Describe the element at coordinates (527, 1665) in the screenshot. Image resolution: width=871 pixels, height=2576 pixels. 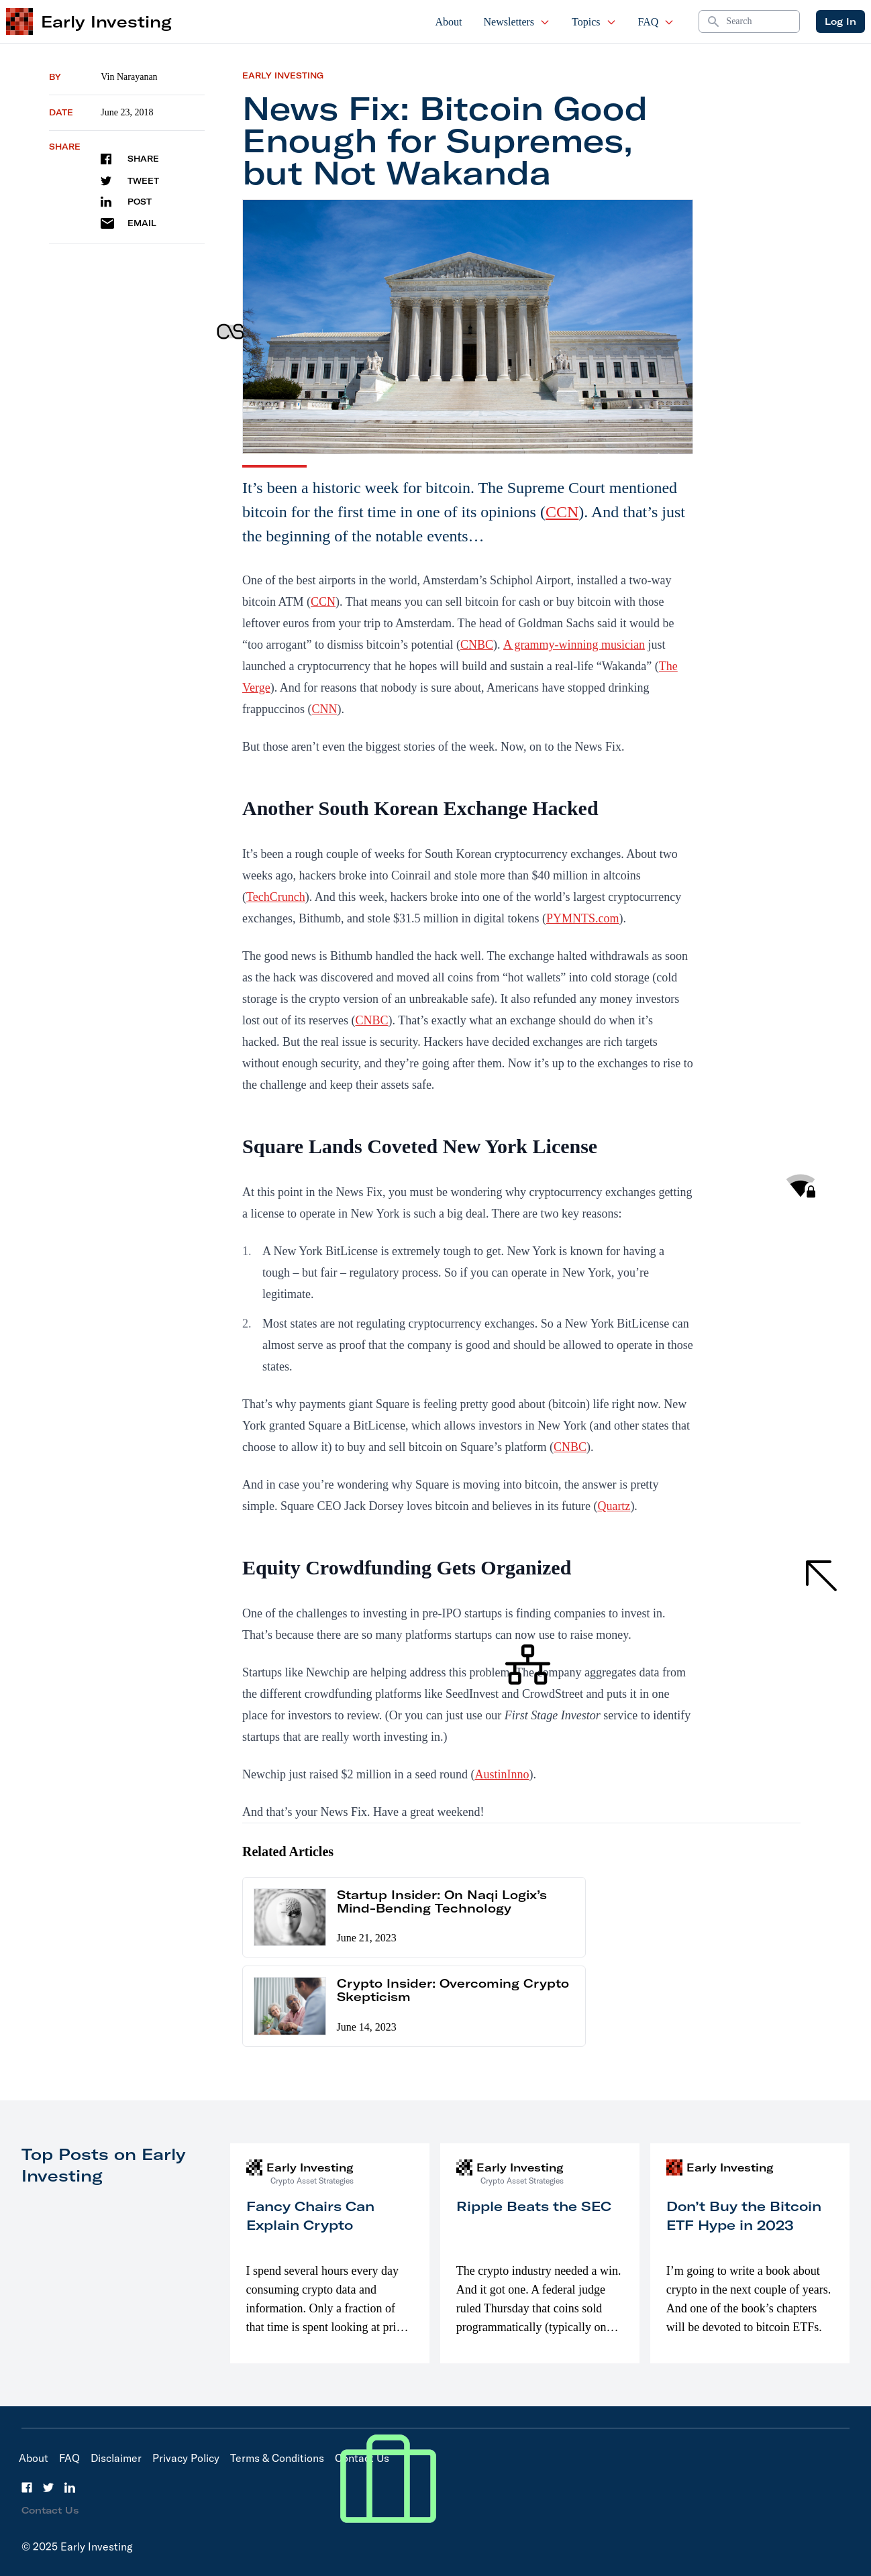
I see `view network connections` at that location.